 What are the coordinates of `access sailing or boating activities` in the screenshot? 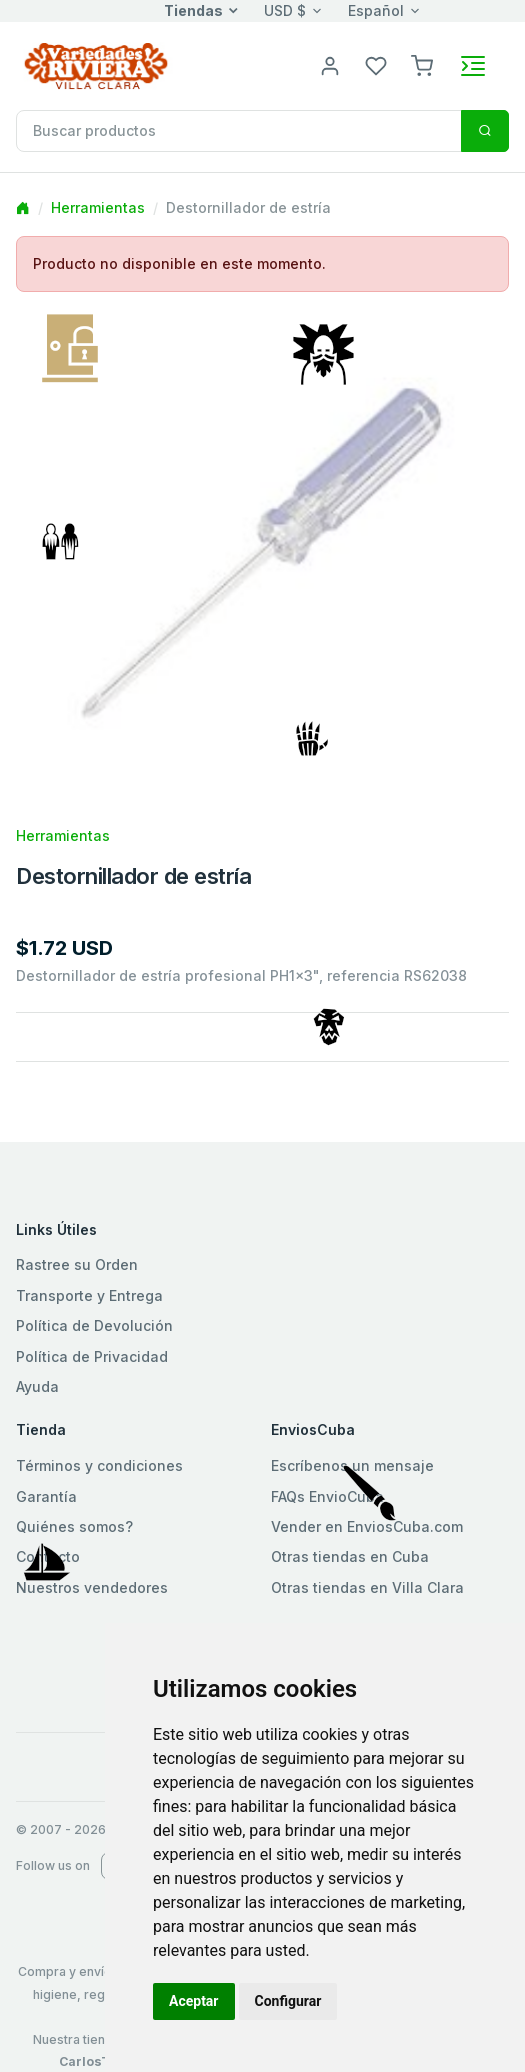 It's located at (47, 1562).